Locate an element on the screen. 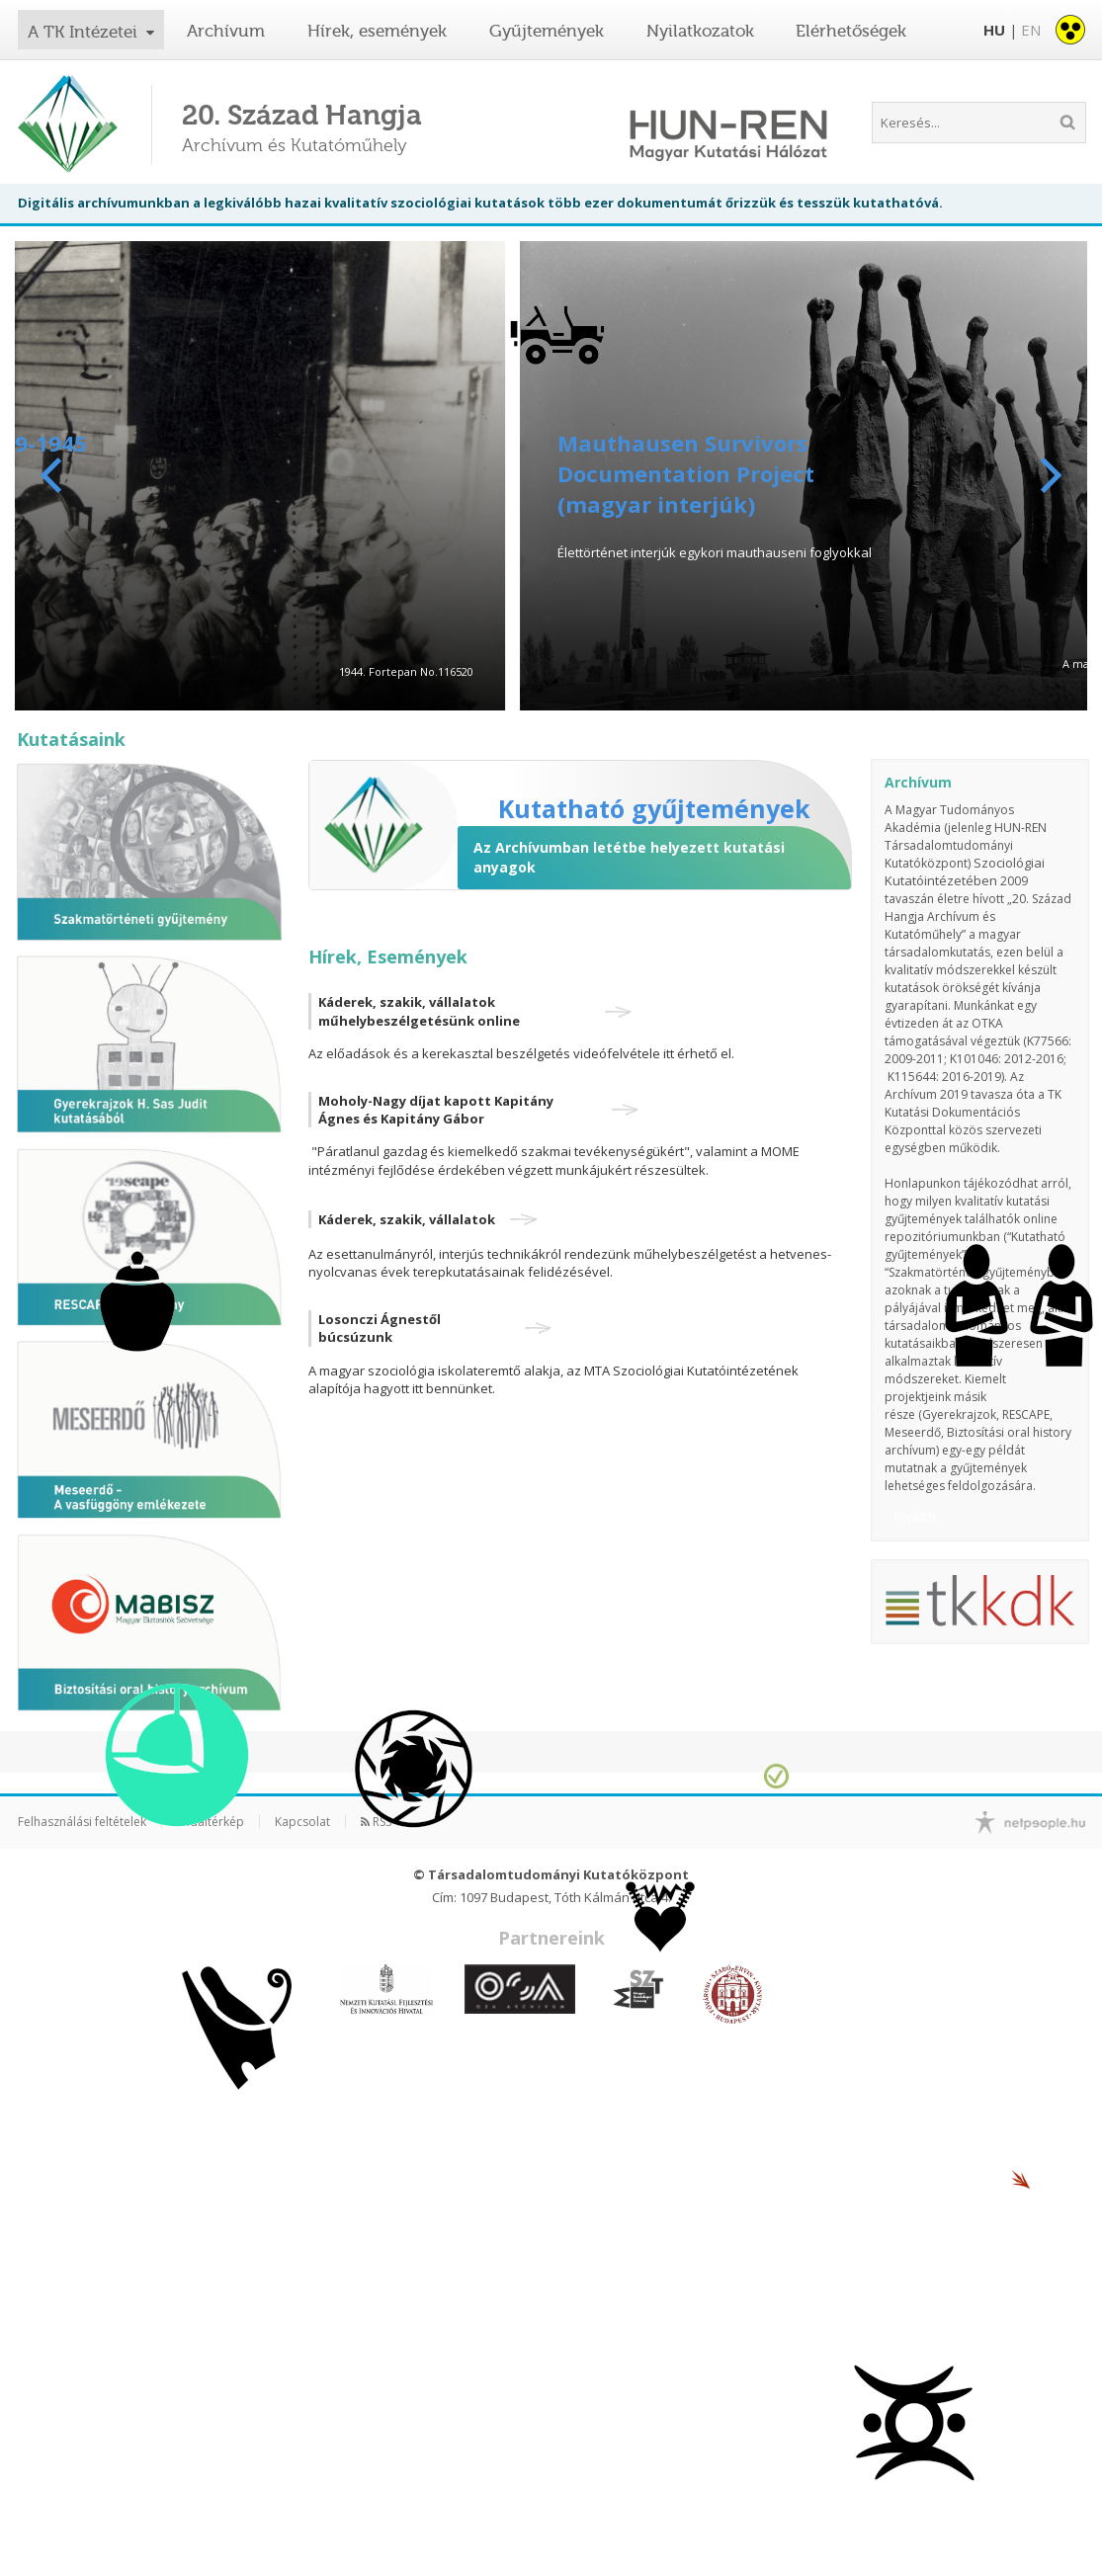 The image size is (1102, 2576). ancient Egyptian pschent double crown icon is located at coordinates (236, 2028).